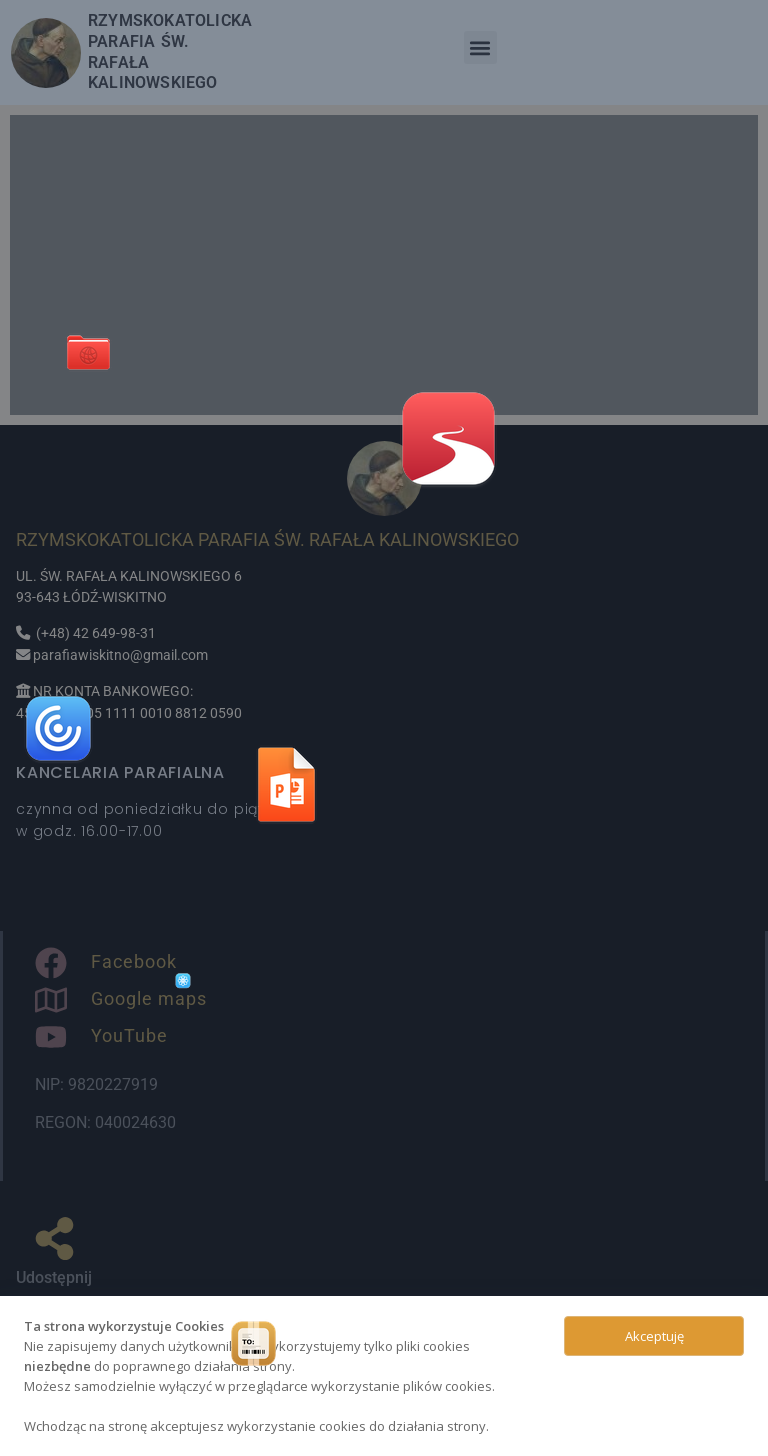  I want to click on open tutanota secure email app, so click(448, 438).